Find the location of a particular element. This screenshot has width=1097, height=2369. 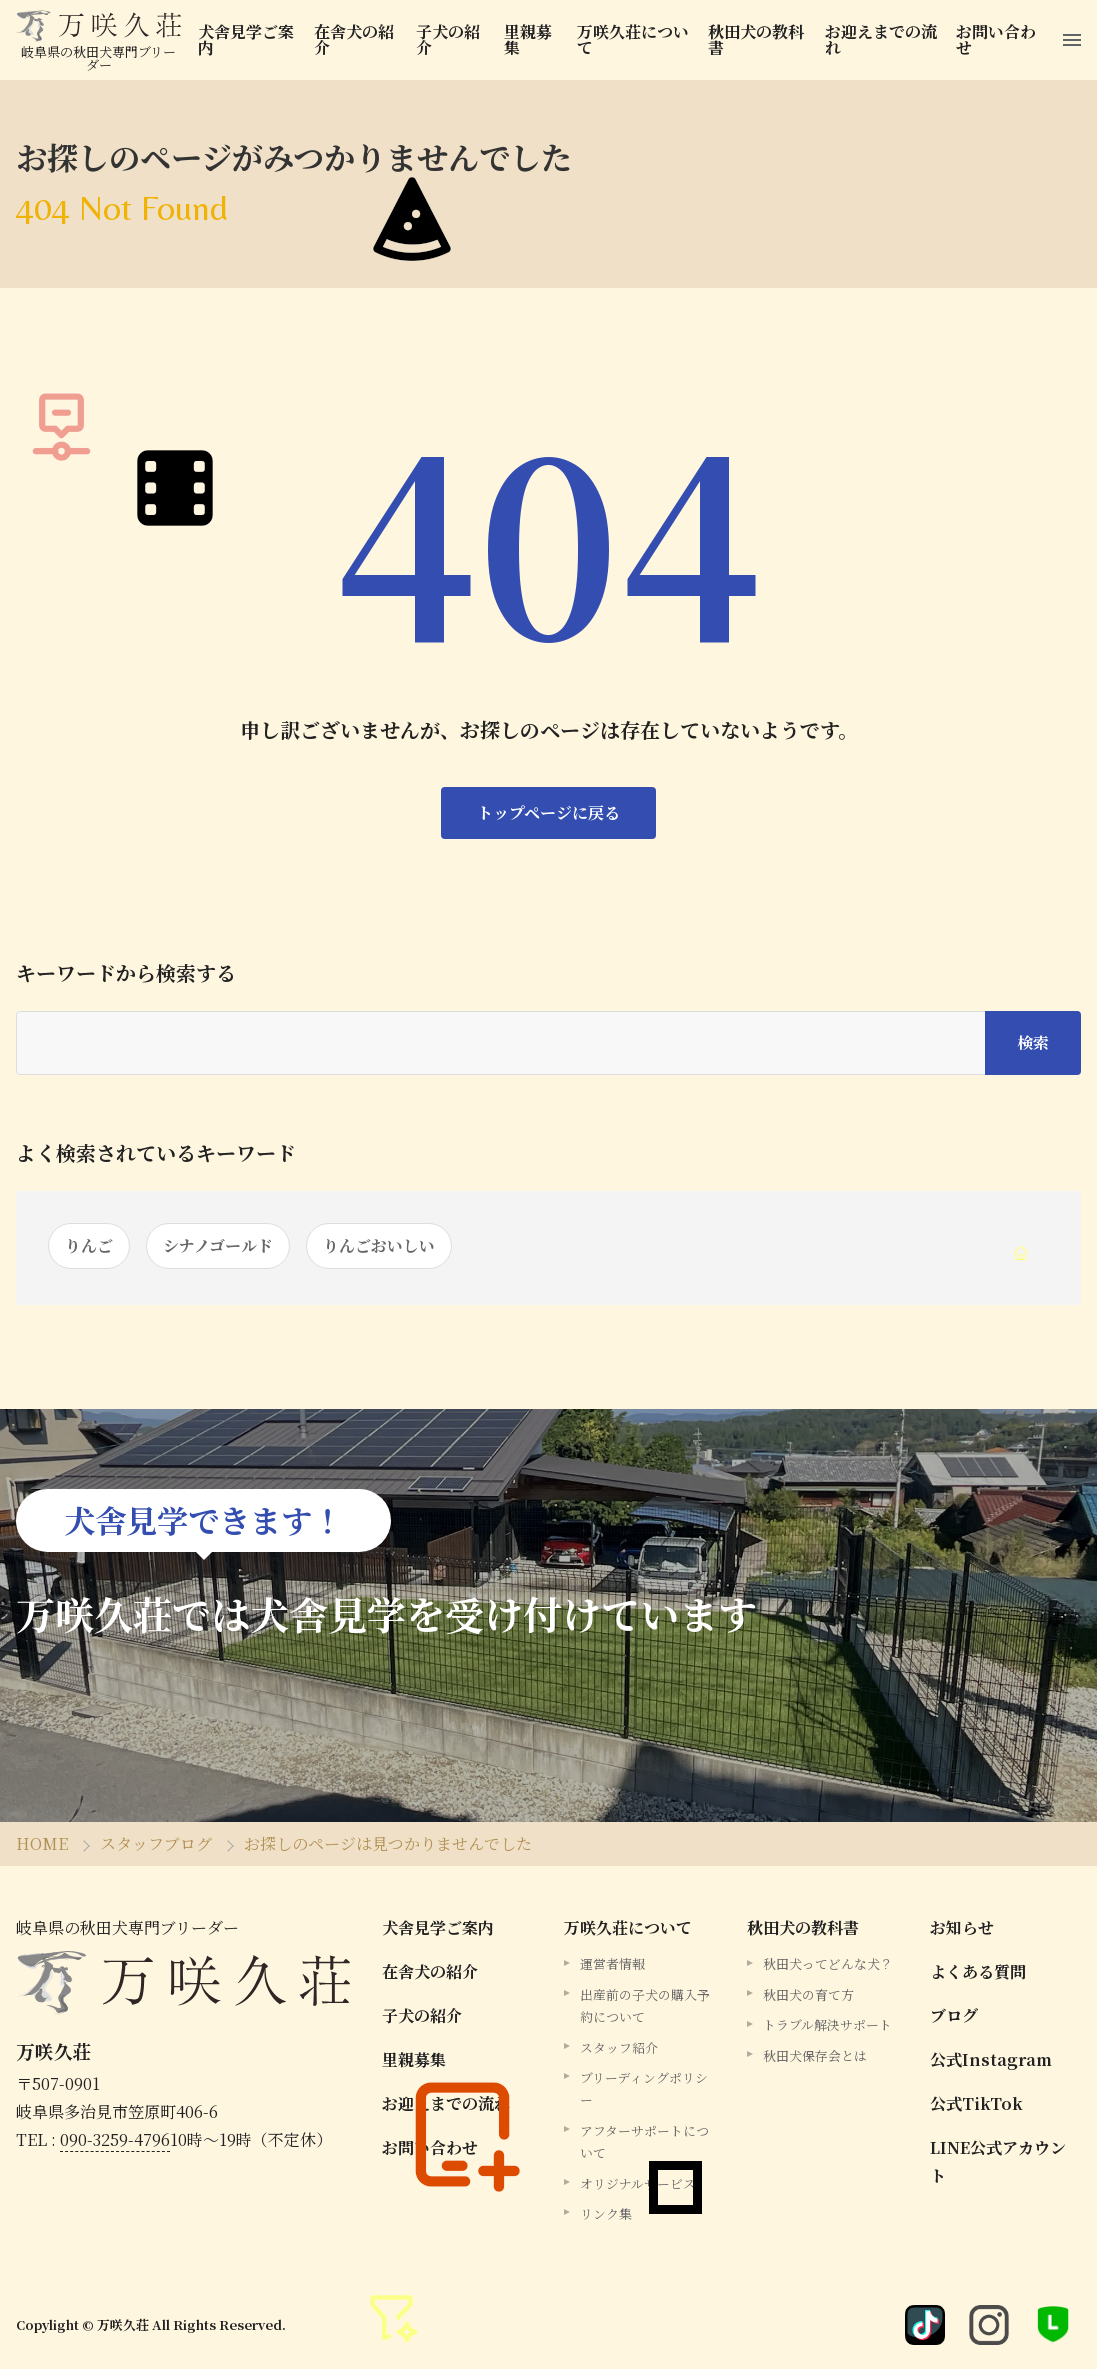

apply smart or AI-powered filters is located at coordinates (391, 2316).